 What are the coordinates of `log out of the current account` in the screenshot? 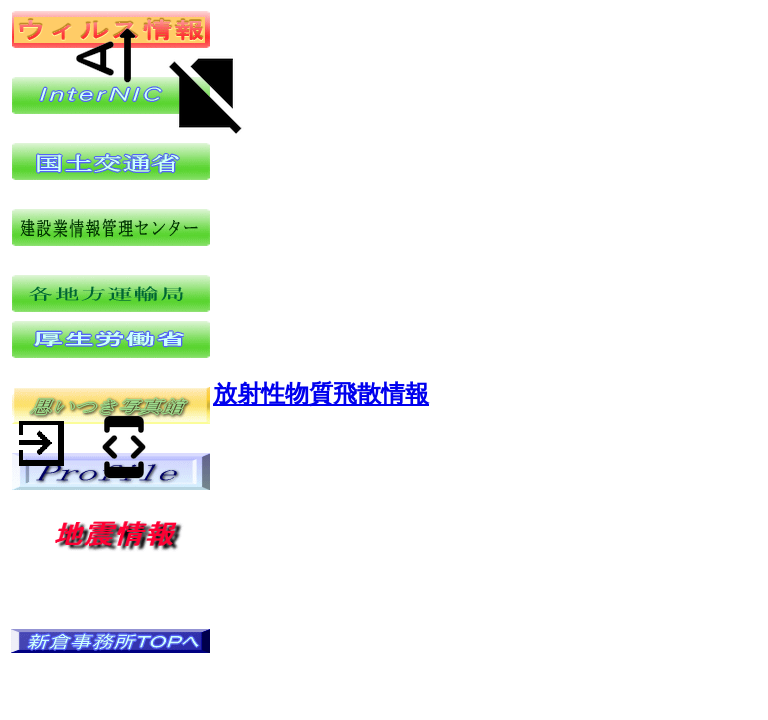 It's located at (41, 443).